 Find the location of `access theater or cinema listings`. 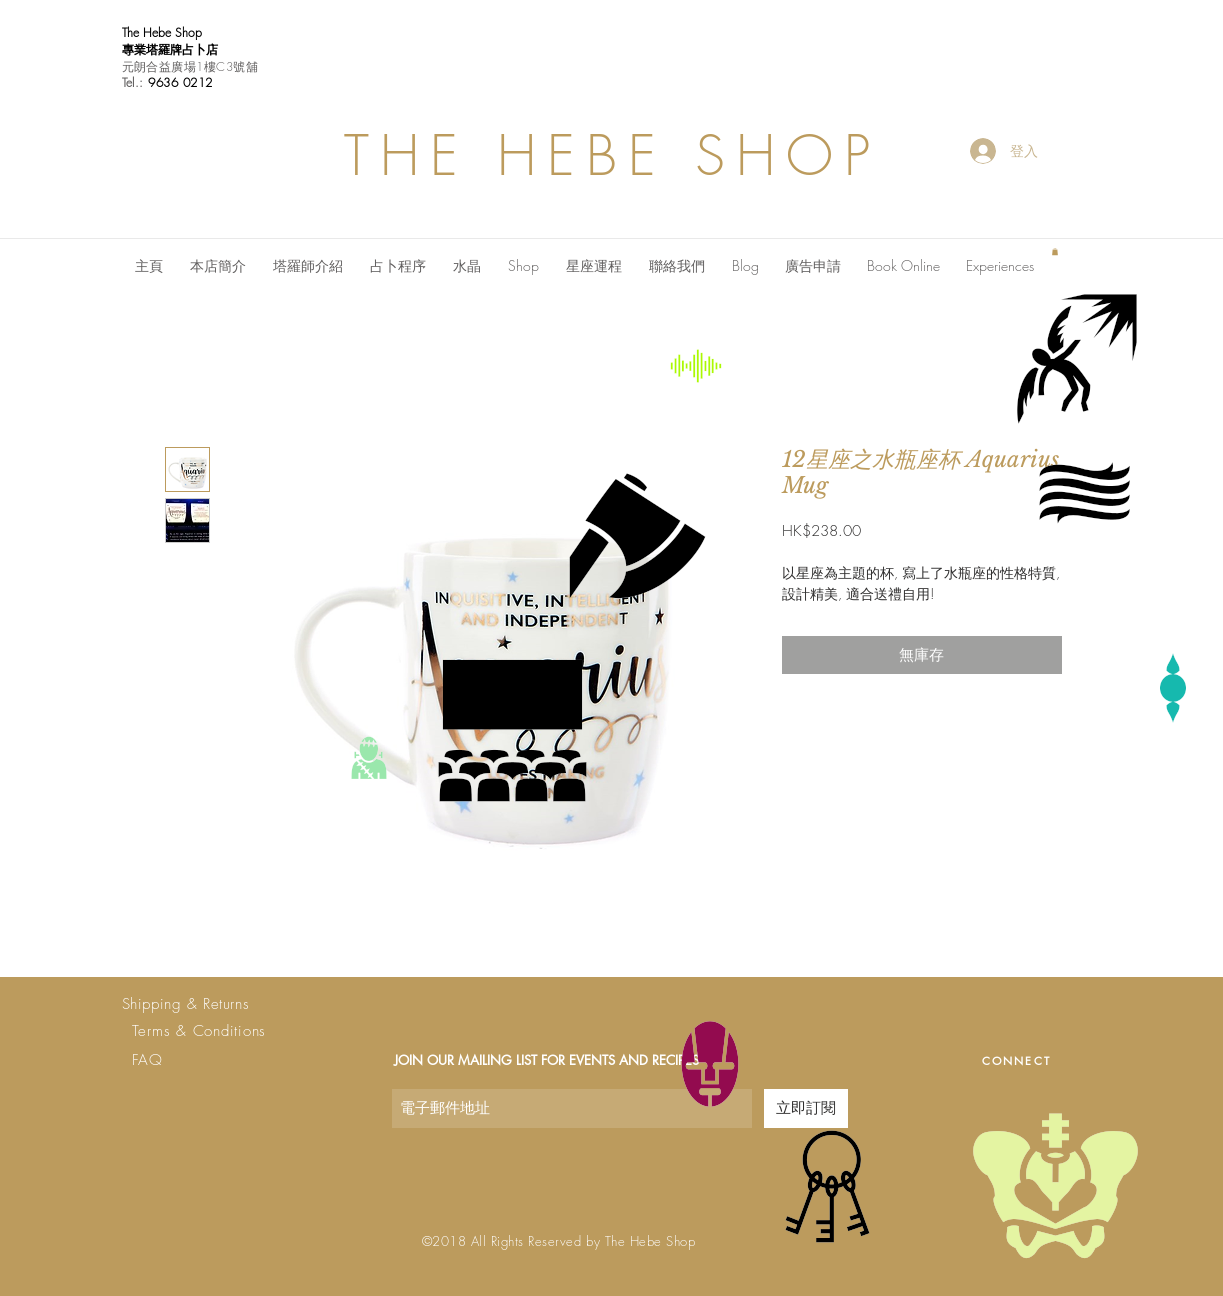

access theater or cinema listings is located at coordinates (512, 729).